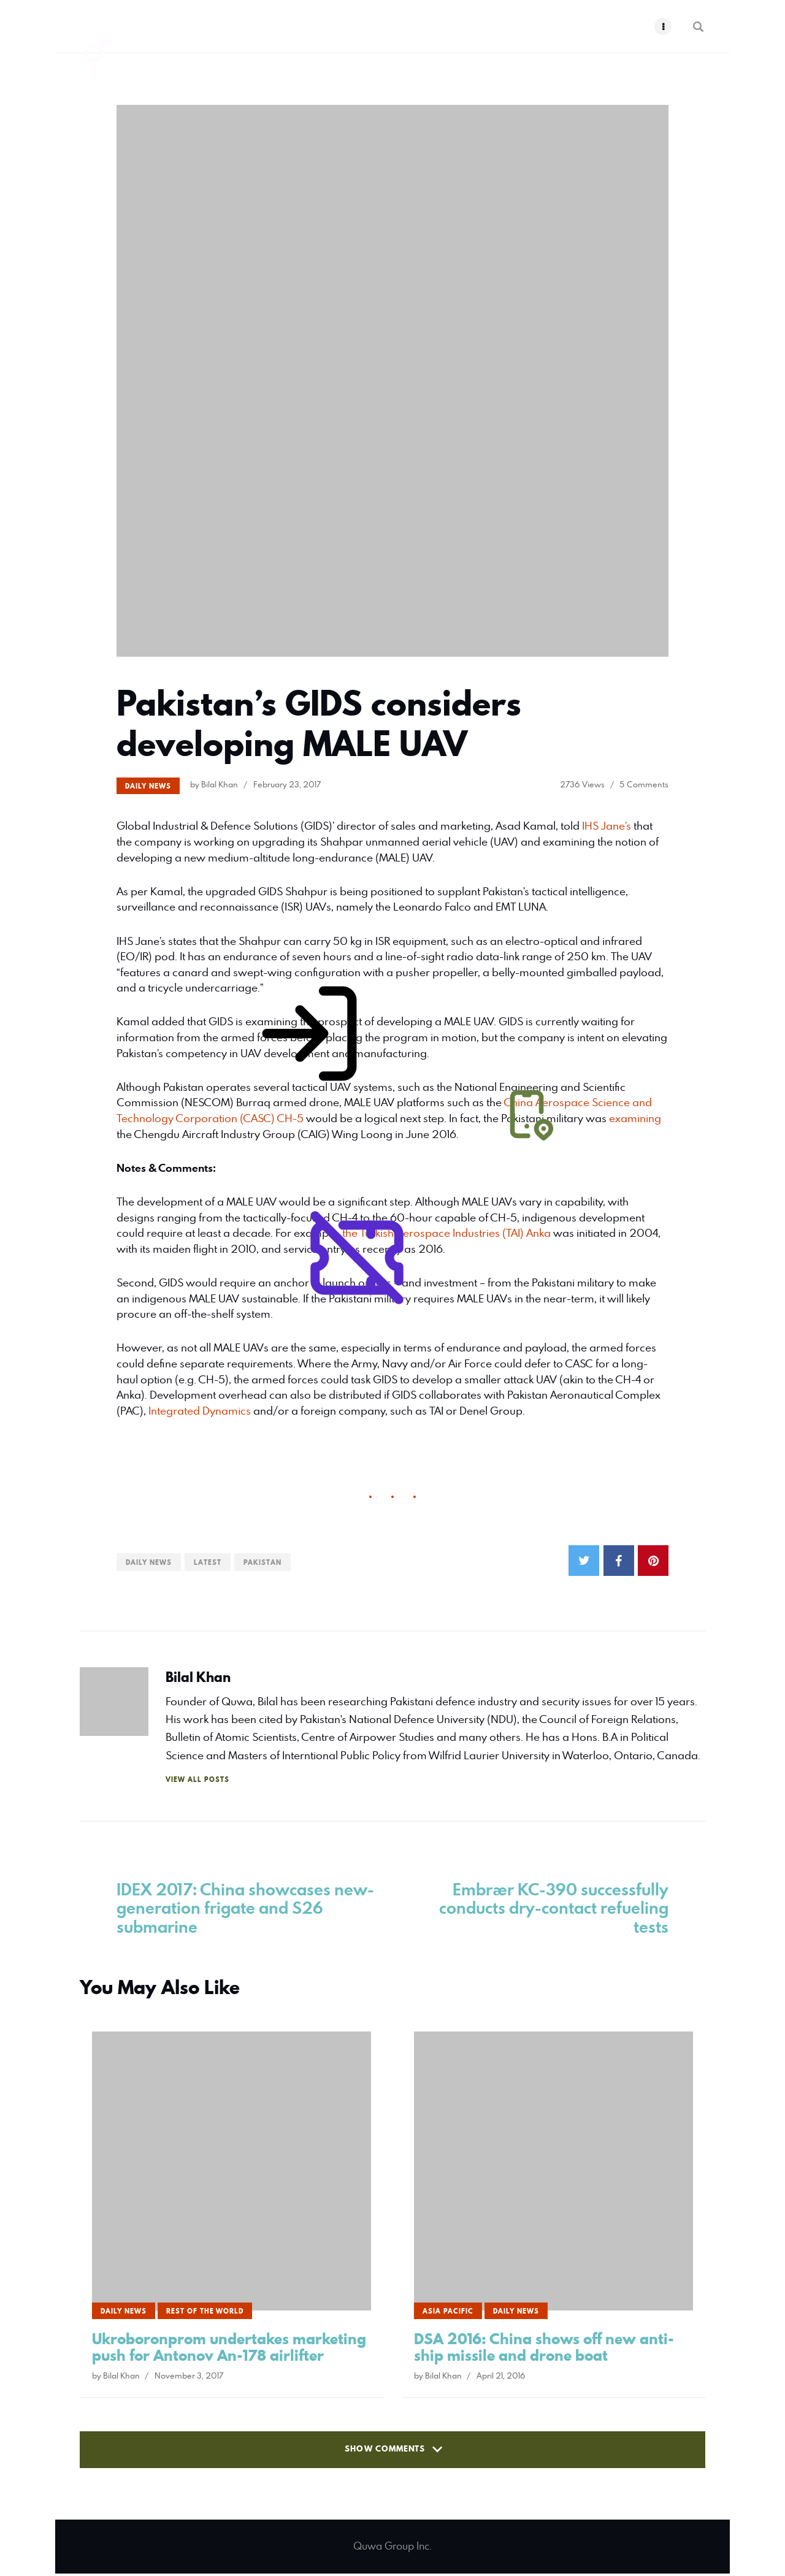  What do you see at coordinates (309, 1033) in the screenshot?
I see `sign in to your account` at bounding box center [309, 1033].